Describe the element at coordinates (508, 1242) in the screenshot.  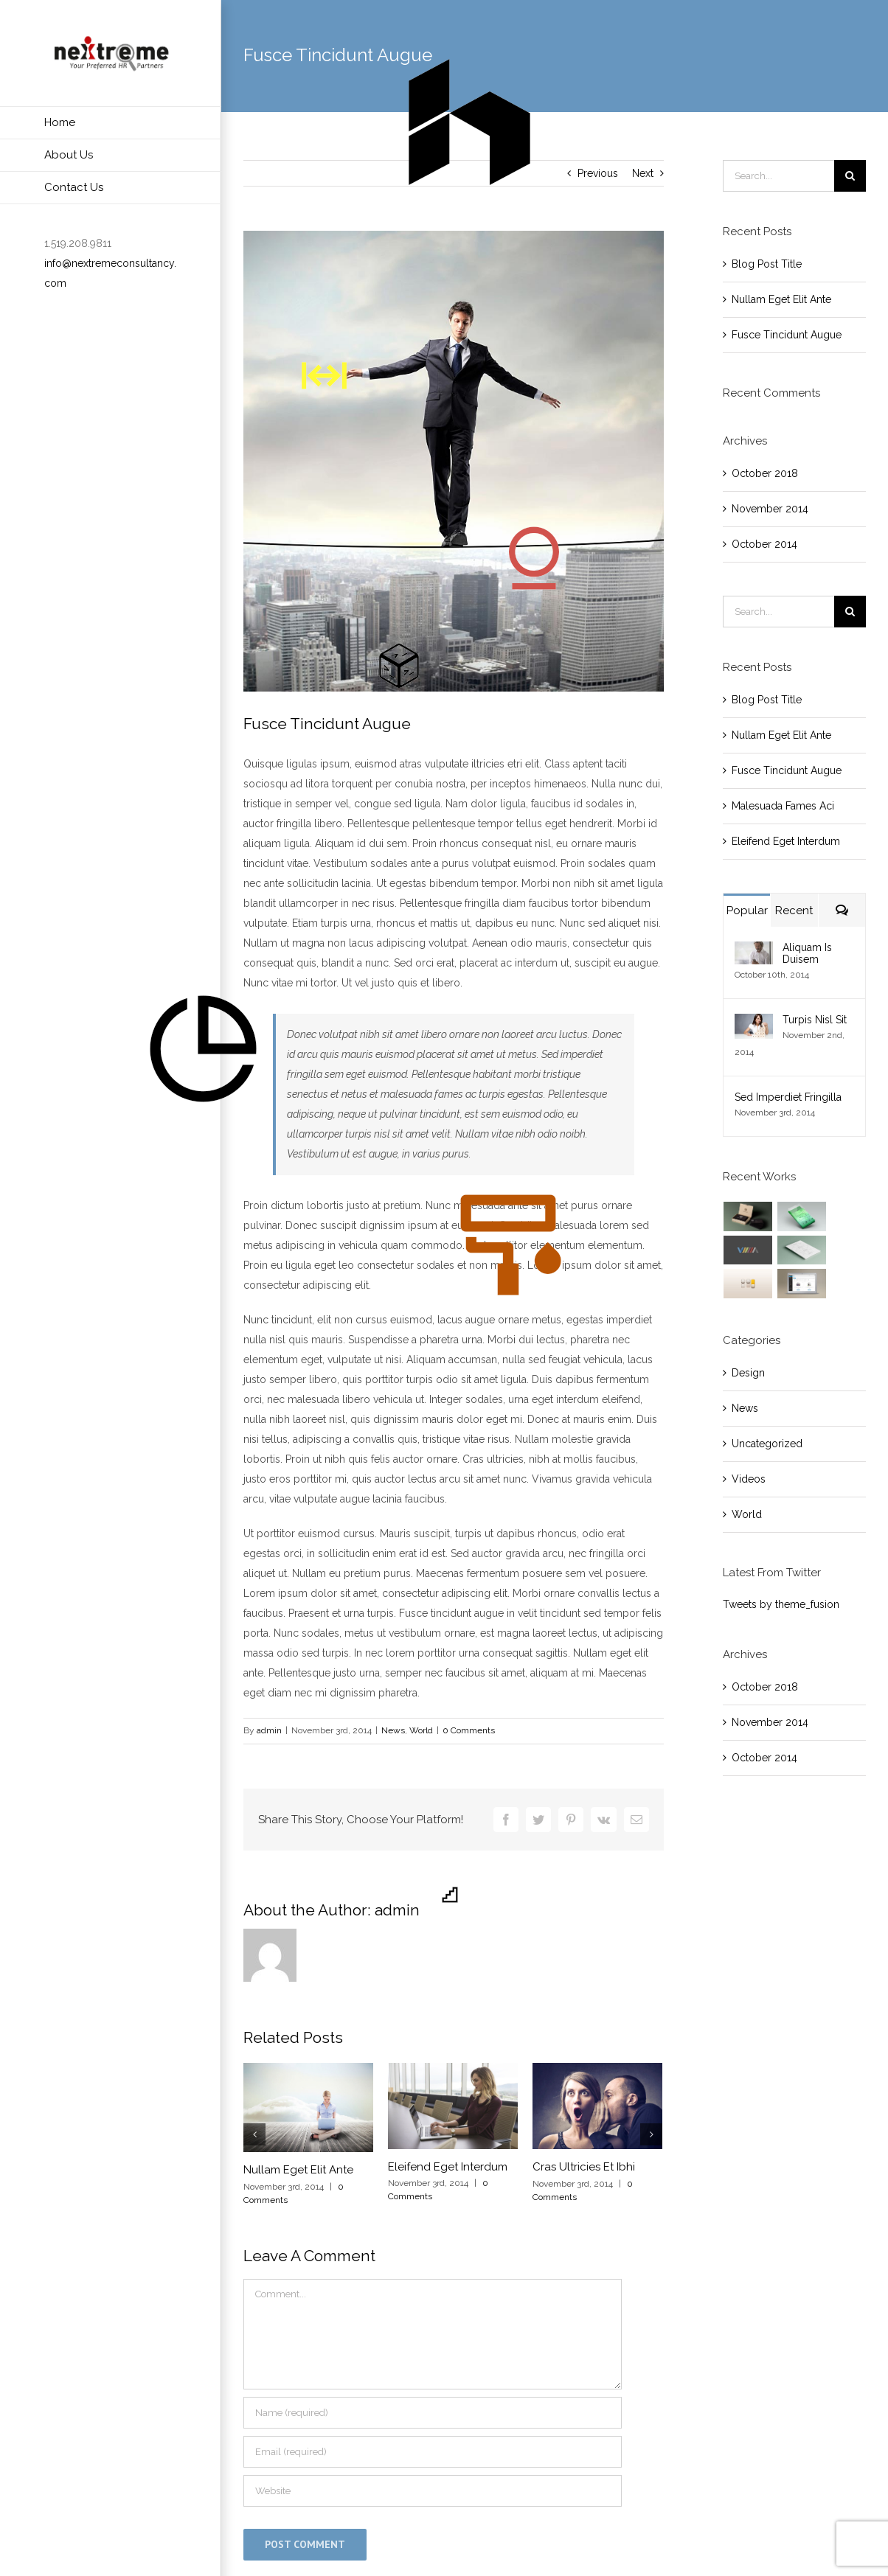
I see `access painting or drawing tools` at that location.